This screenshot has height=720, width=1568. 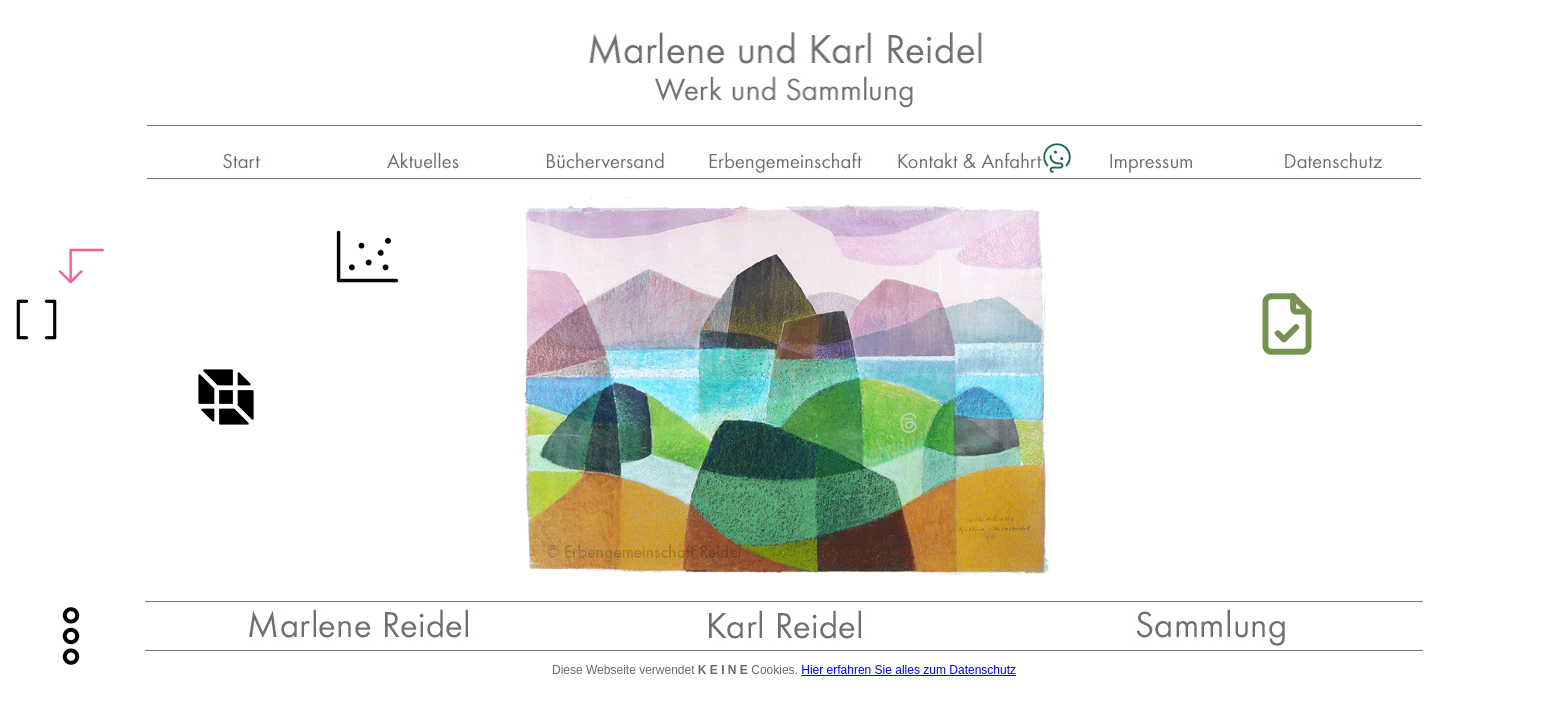 What do you see at coordinates (367, 256) in the screenshot?
I see `view scatter plot data` at bounding box center [367, 256].